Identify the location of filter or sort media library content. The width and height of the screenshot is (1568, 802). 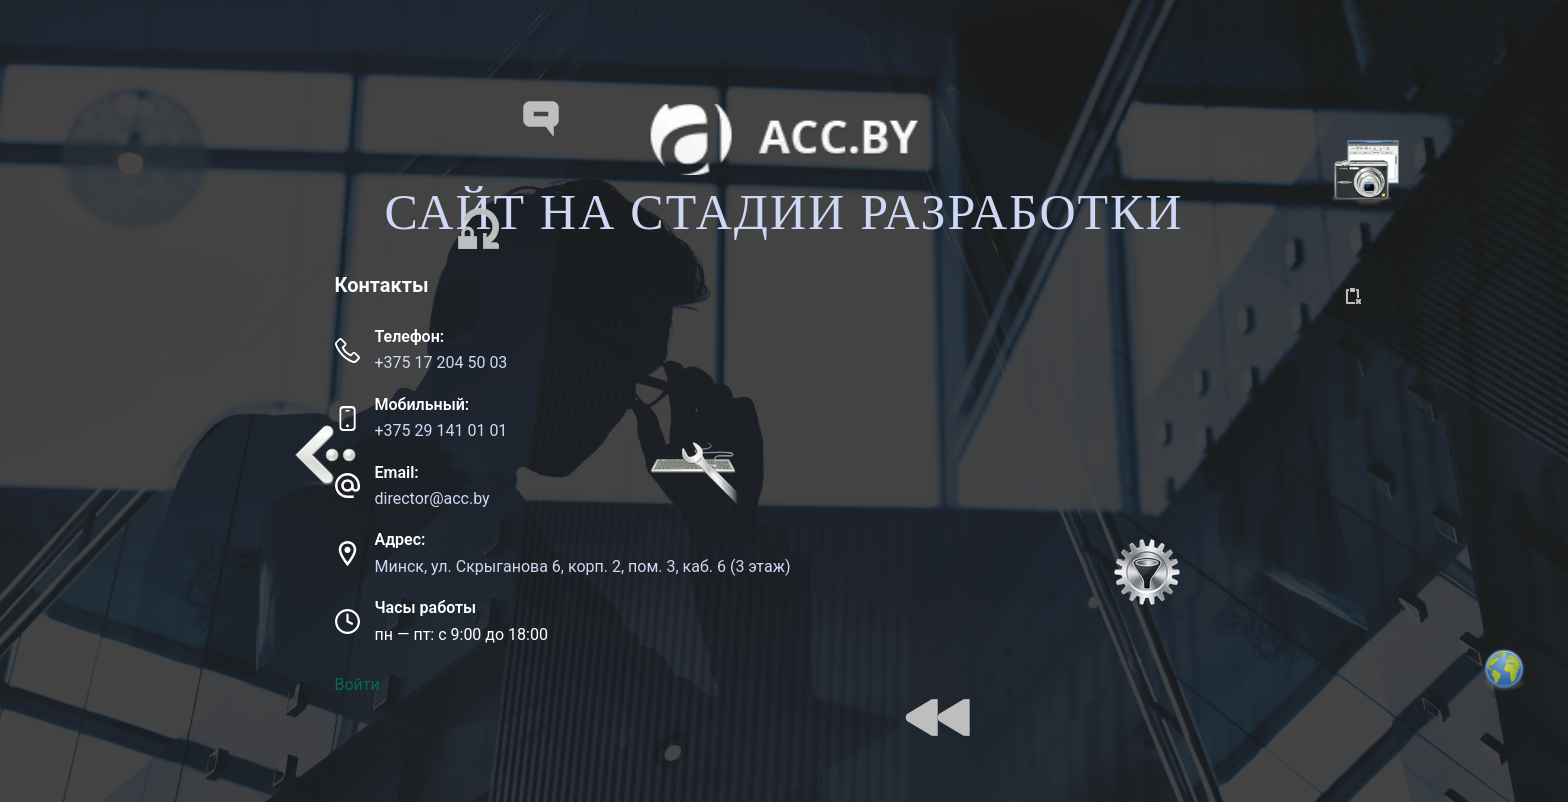
(1147, 572).